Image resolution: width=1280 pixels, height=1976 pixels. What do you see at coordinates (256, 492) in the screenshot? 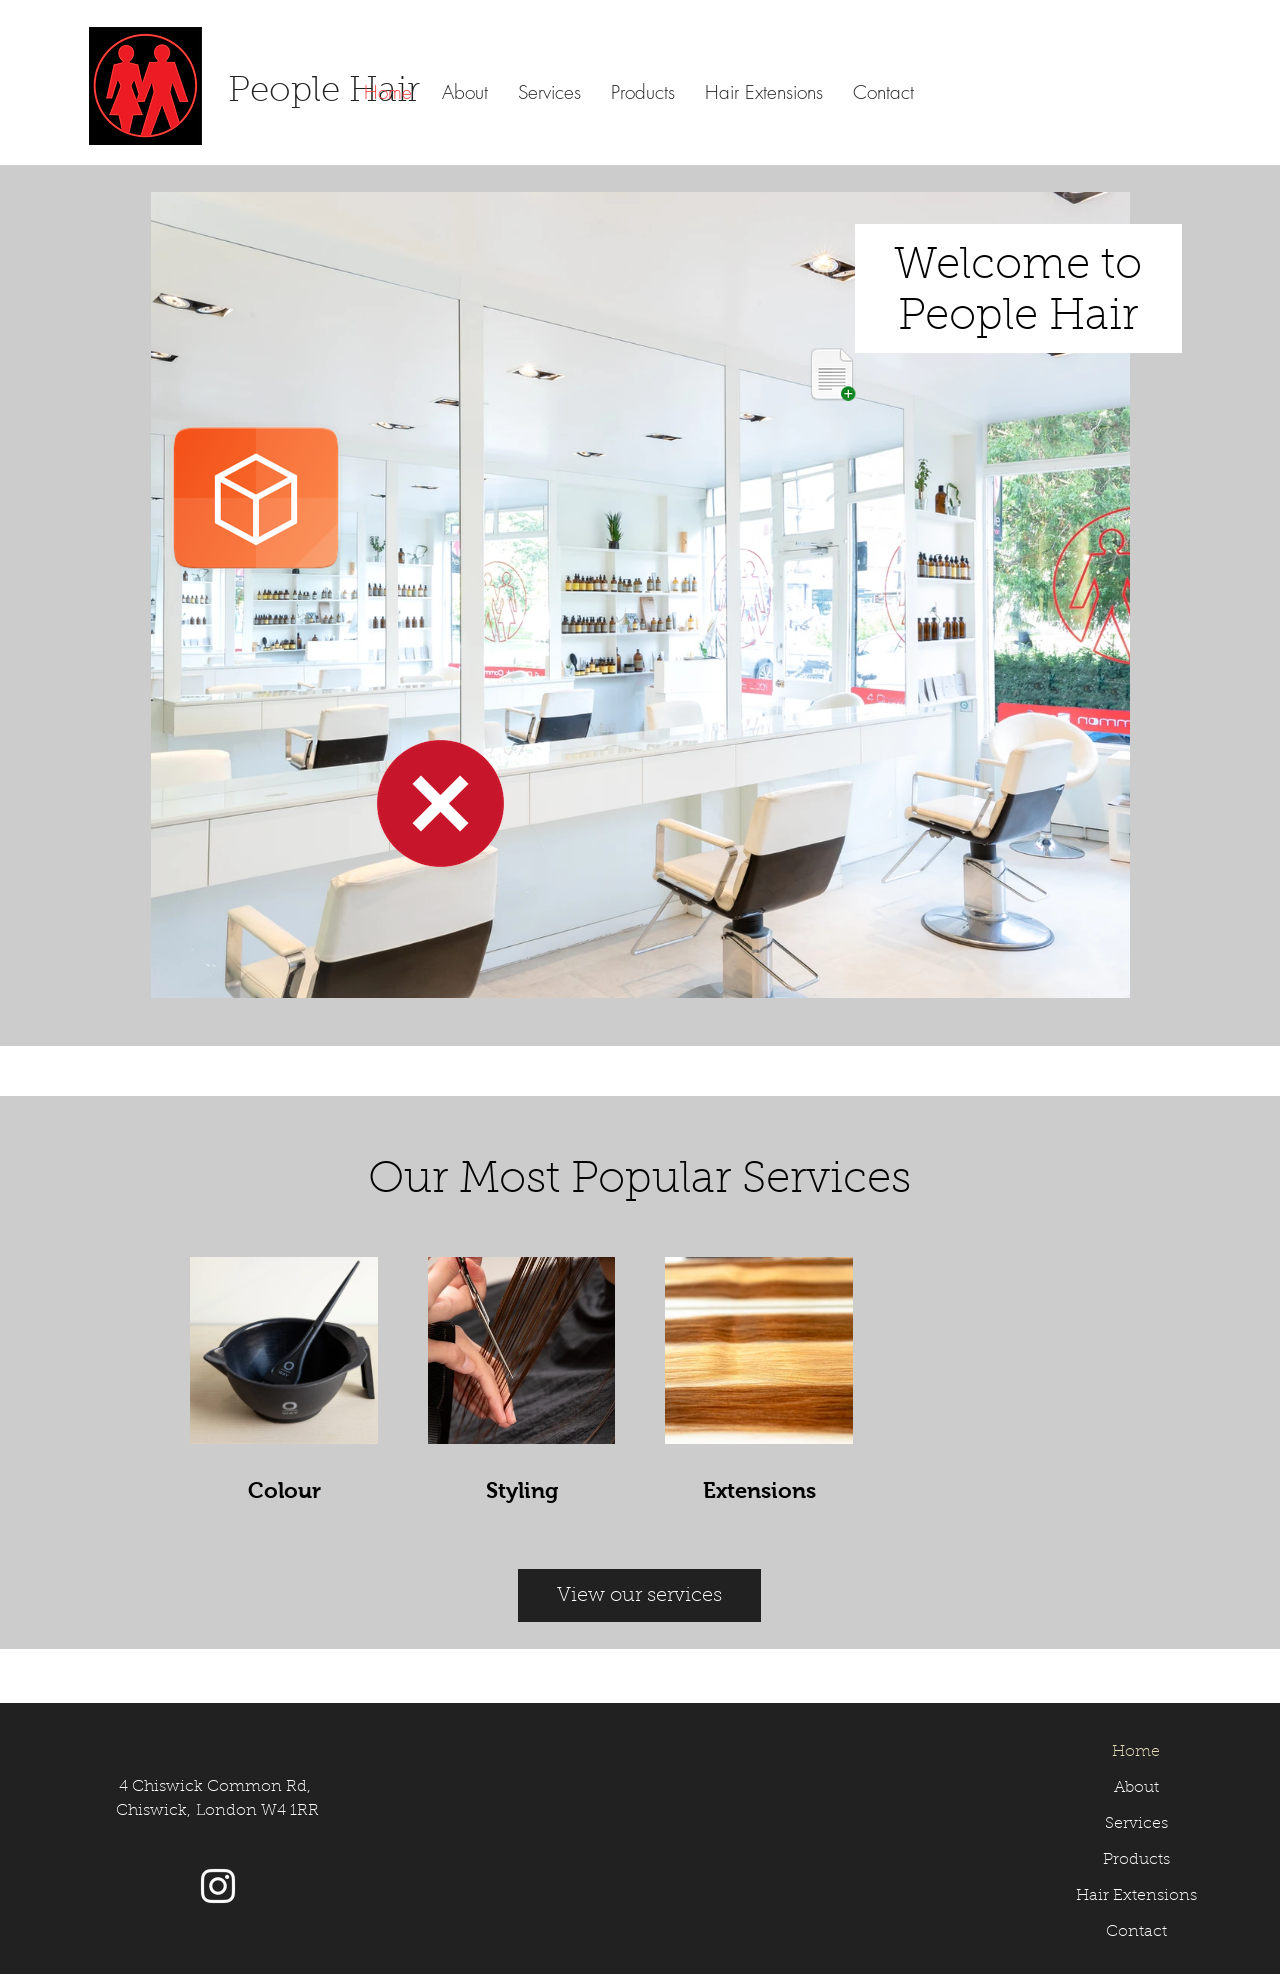
I see `open a Blender 3D project file` at bounding box center [256, 492].